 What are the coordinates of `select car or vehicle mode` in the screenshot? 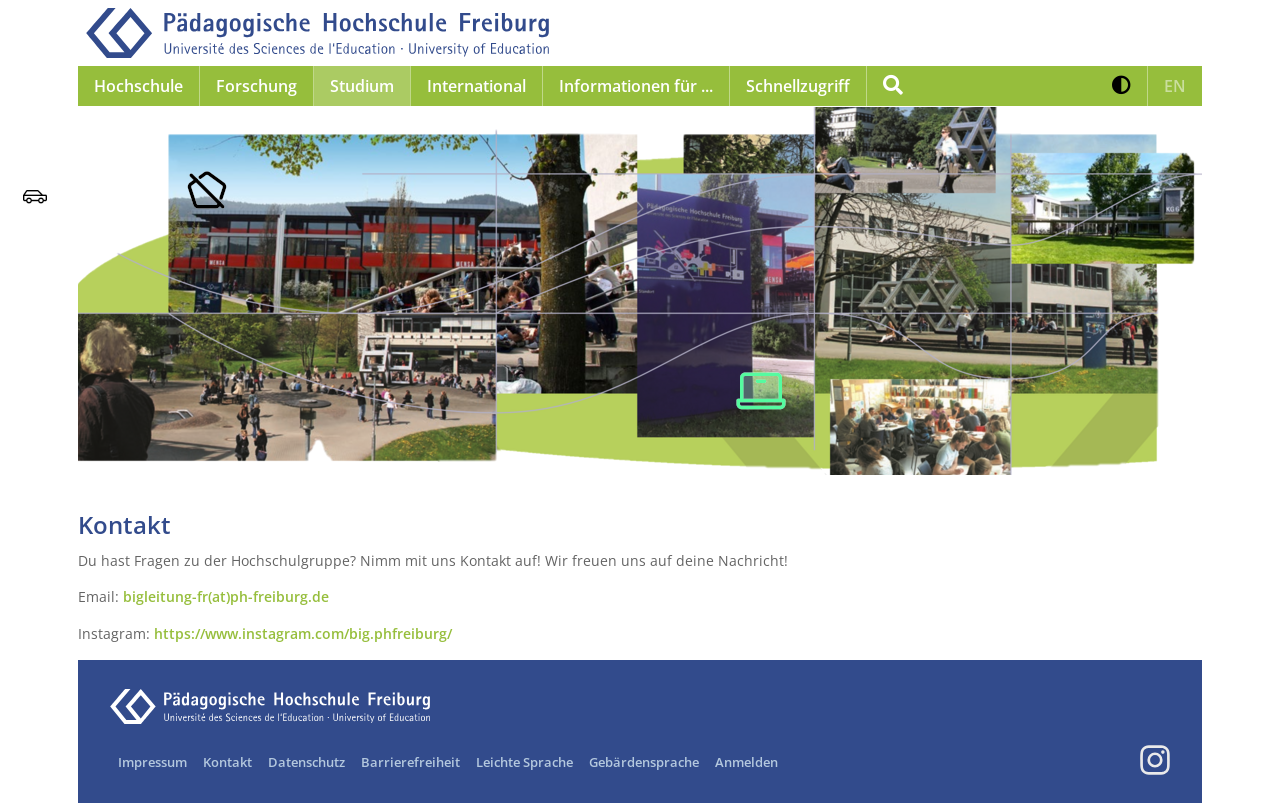 It's located at (35, 196).